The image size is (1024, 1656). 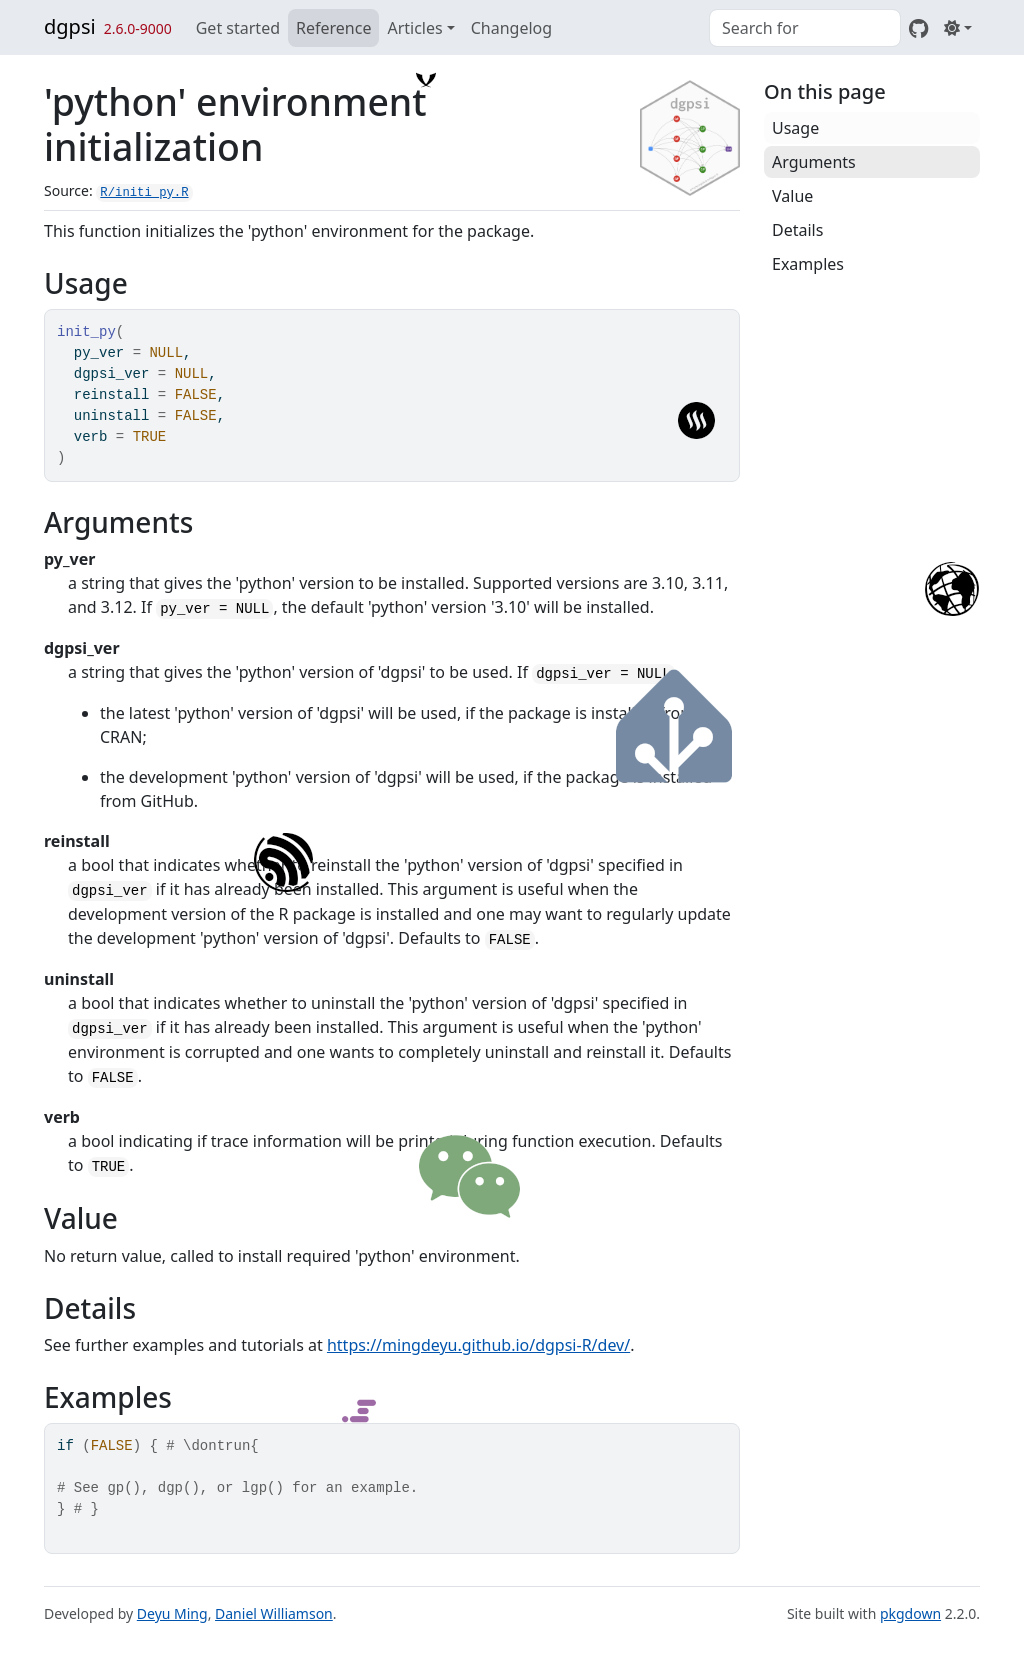 What do you see at coordinates (469, 1176) in the screenshot?
I see `open WeChat messaging app` at bounding box center [469, 1176].